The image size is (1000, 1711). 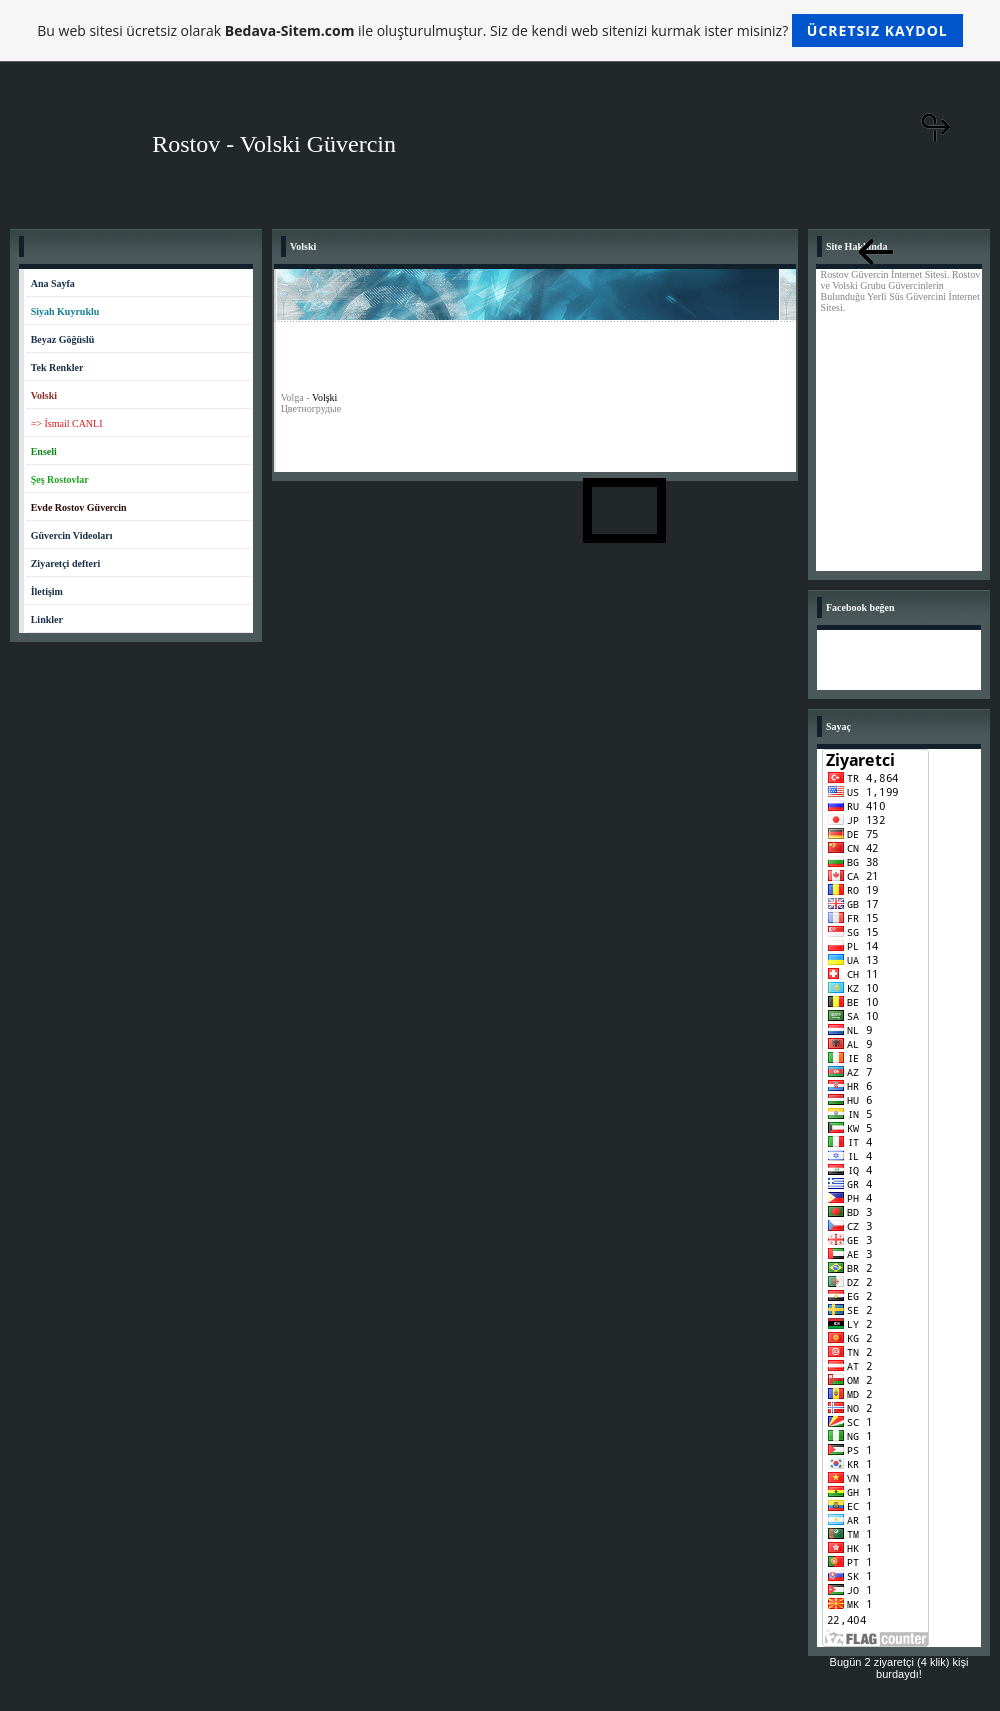 What do you see at coordinates (624, 510) in the screenshot?
I see `crop image to landscape orientation` at bounding box center [624, 510].